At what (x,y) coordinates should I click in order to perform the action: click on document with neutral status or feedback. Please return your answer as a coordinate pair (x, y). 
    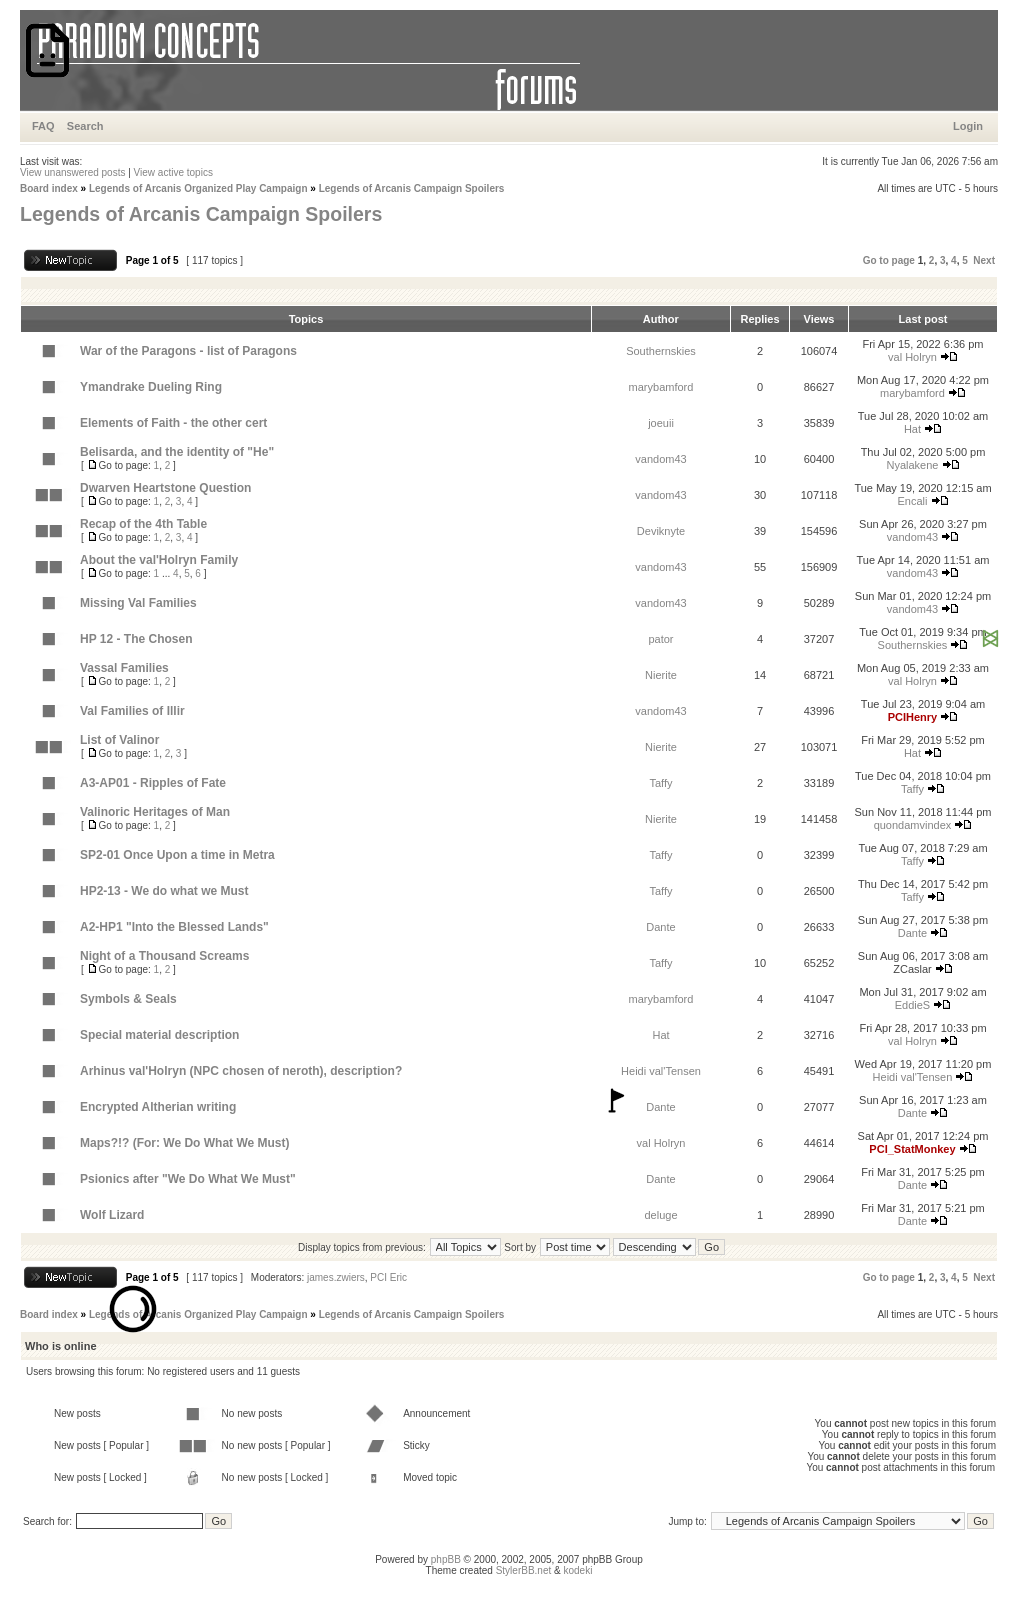
    Looking at the image, I should click on (47, 50).